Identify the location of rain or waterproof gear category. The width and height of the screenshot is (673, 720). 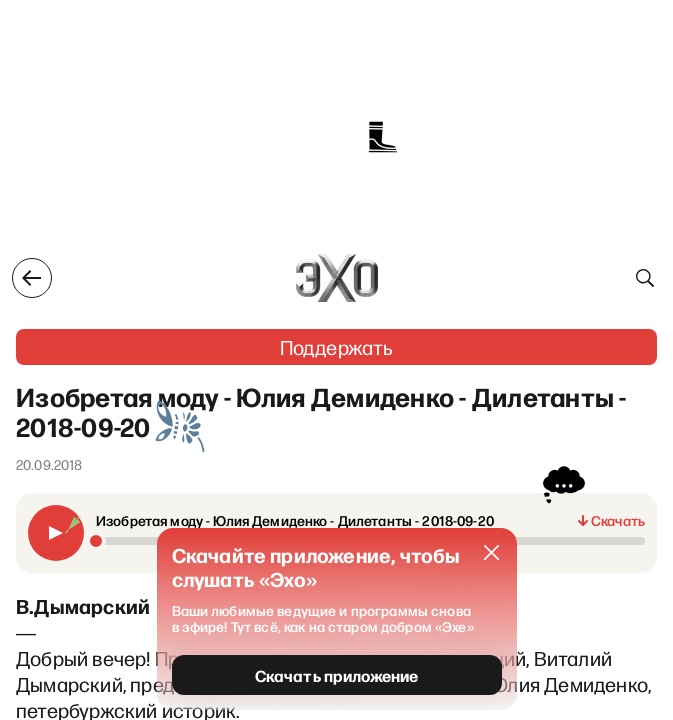
(383, 137).